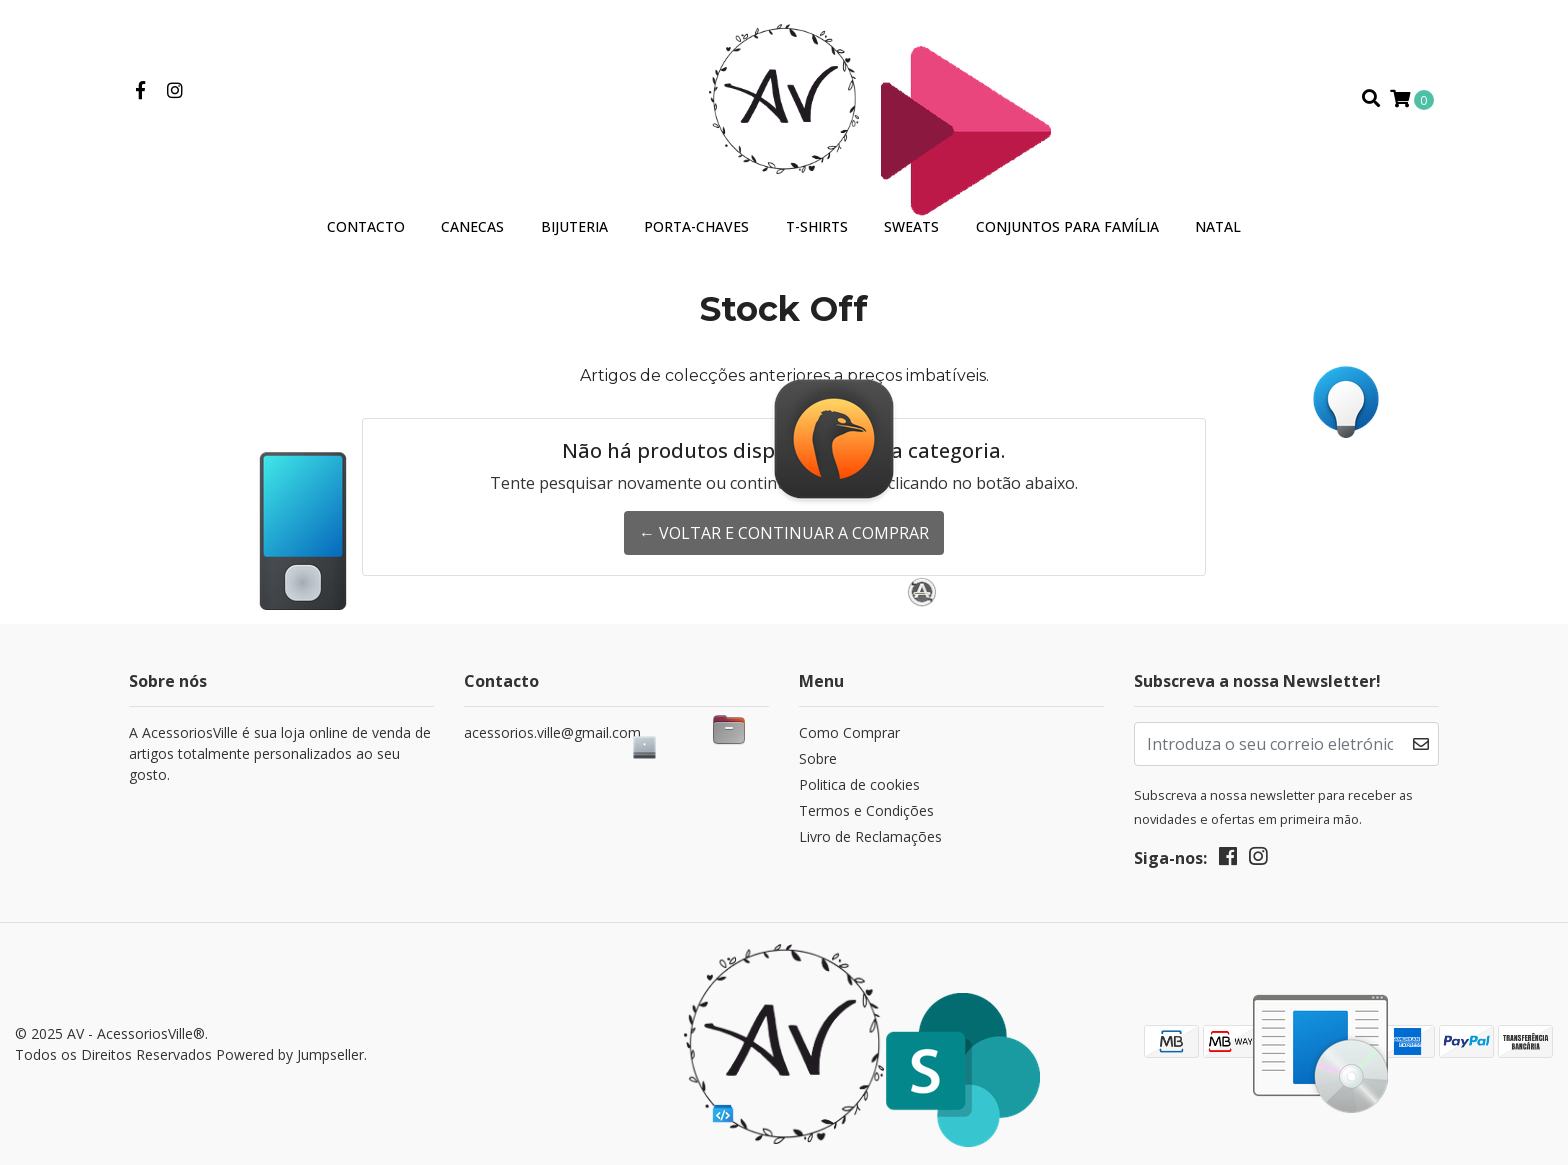 This screenshot has height=1165, width=1568. Describe the element at coordinates (922, 592) in the screenshot. I see `open the software update manager` at that location.